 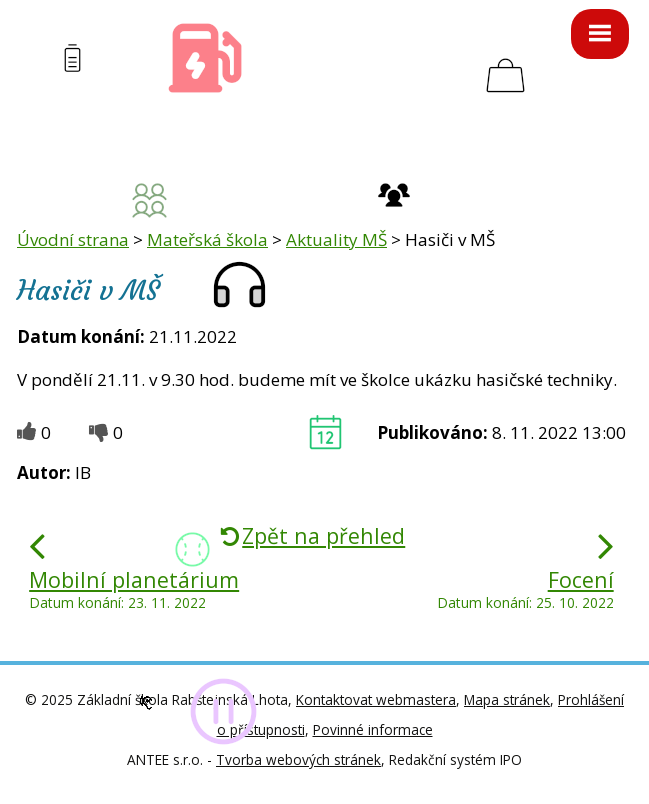 What do you see at coordinates (394, 194) in the screenshot?
I see `view group members or team` at bounding box center [394, 194].